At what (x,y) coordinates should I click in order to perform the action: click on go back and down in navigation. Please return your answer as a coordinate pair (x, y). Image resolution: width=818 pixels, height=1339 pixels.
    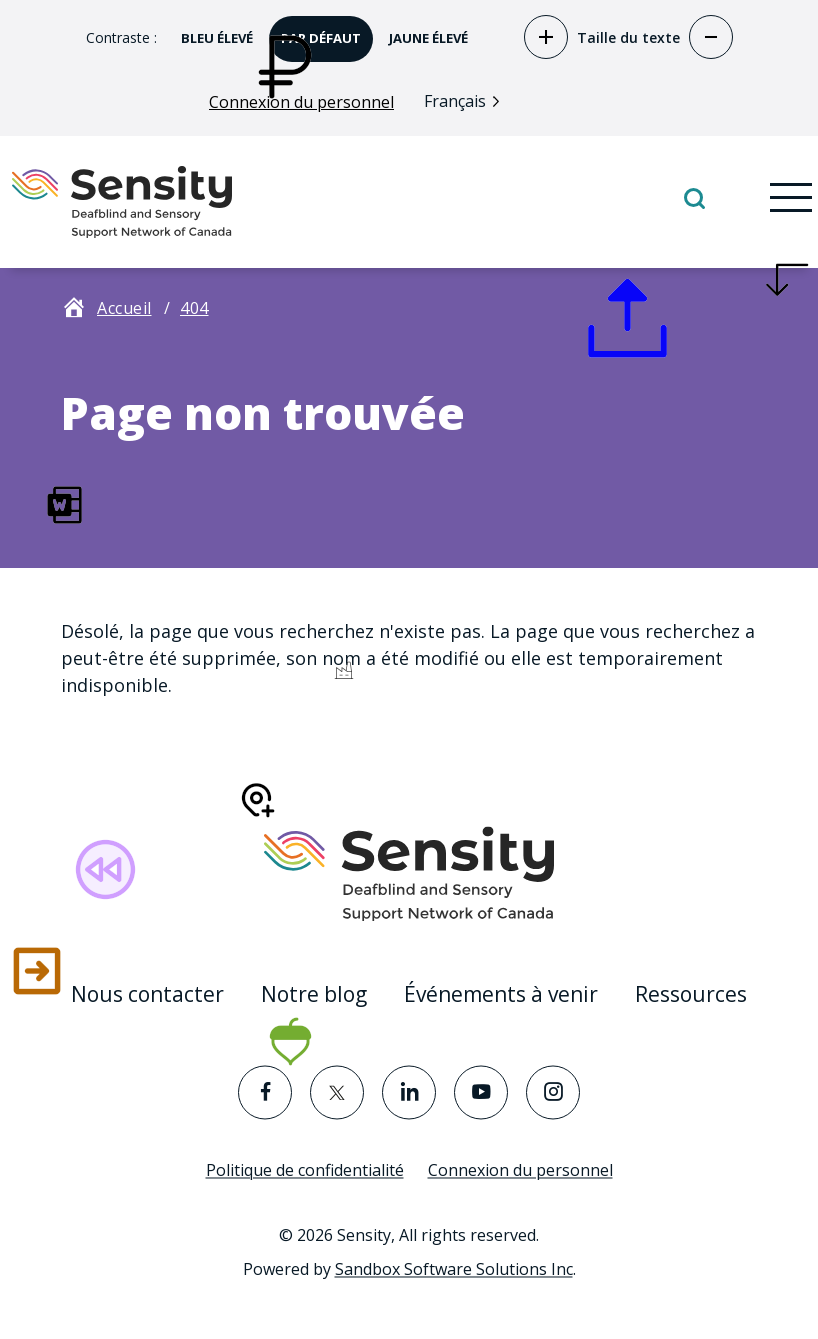
    Looking at the image, I should click on (785, 276).